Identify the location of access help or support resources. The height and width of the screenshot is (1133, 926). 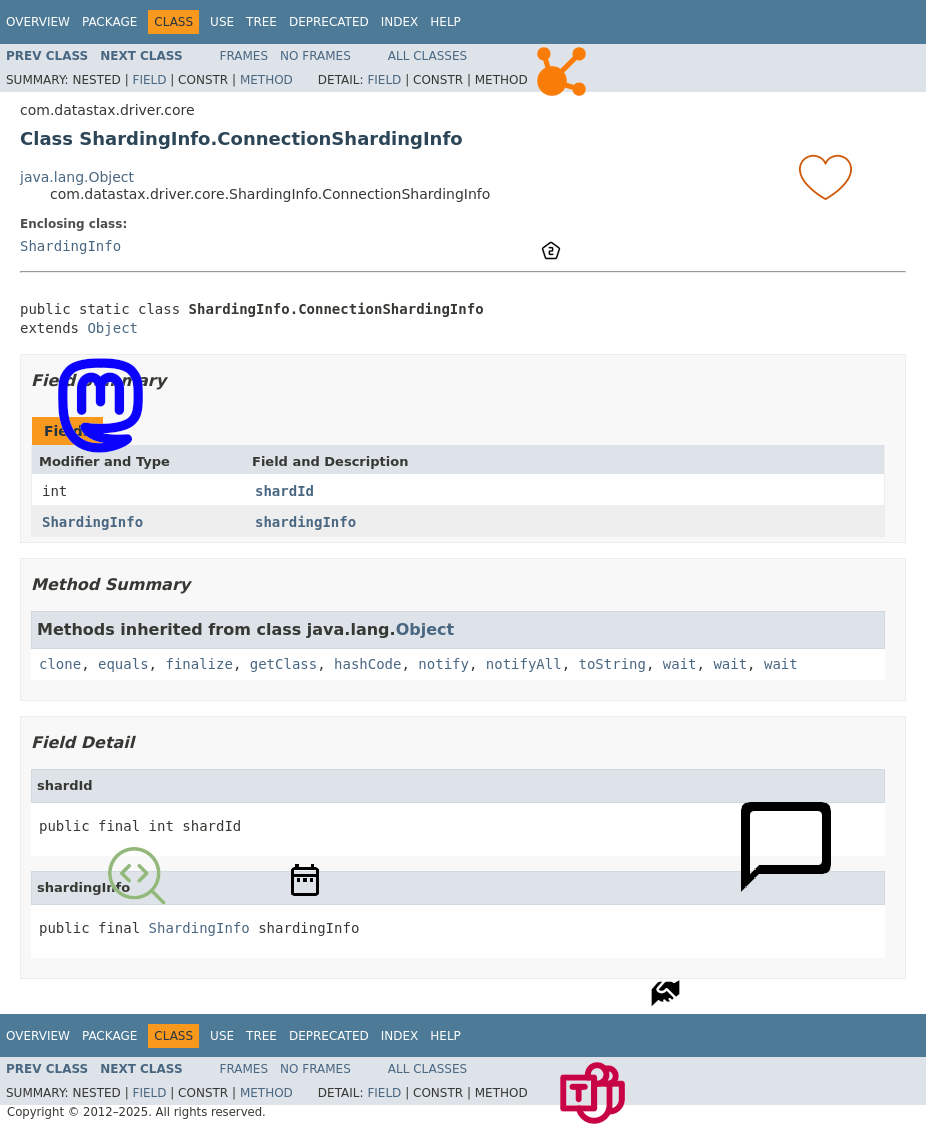
(665, 992).